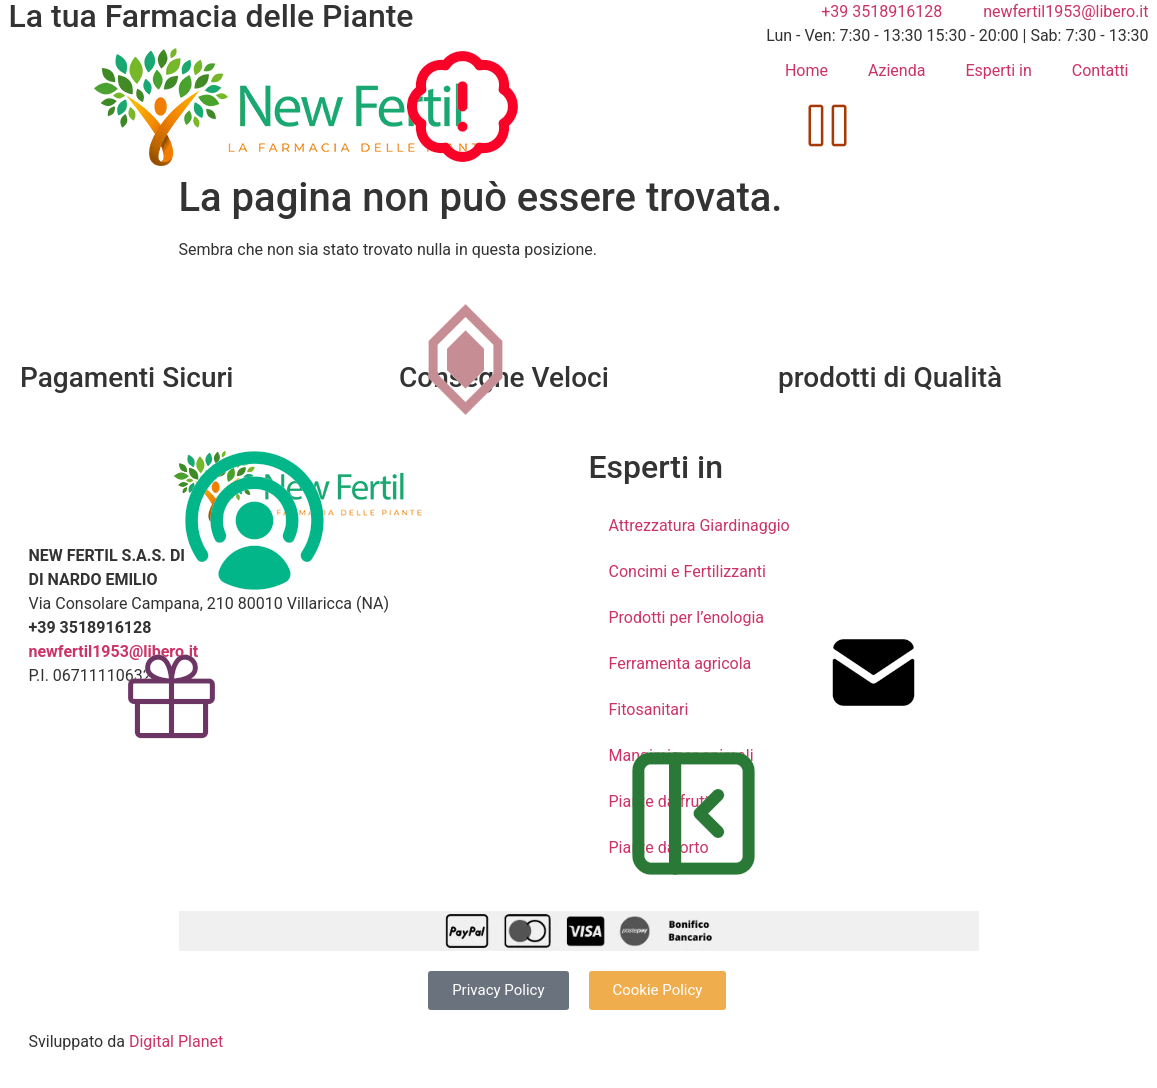 The image size is (1157, 1088). I want to click on indicates a Discord server booster status, so click(465, 359).